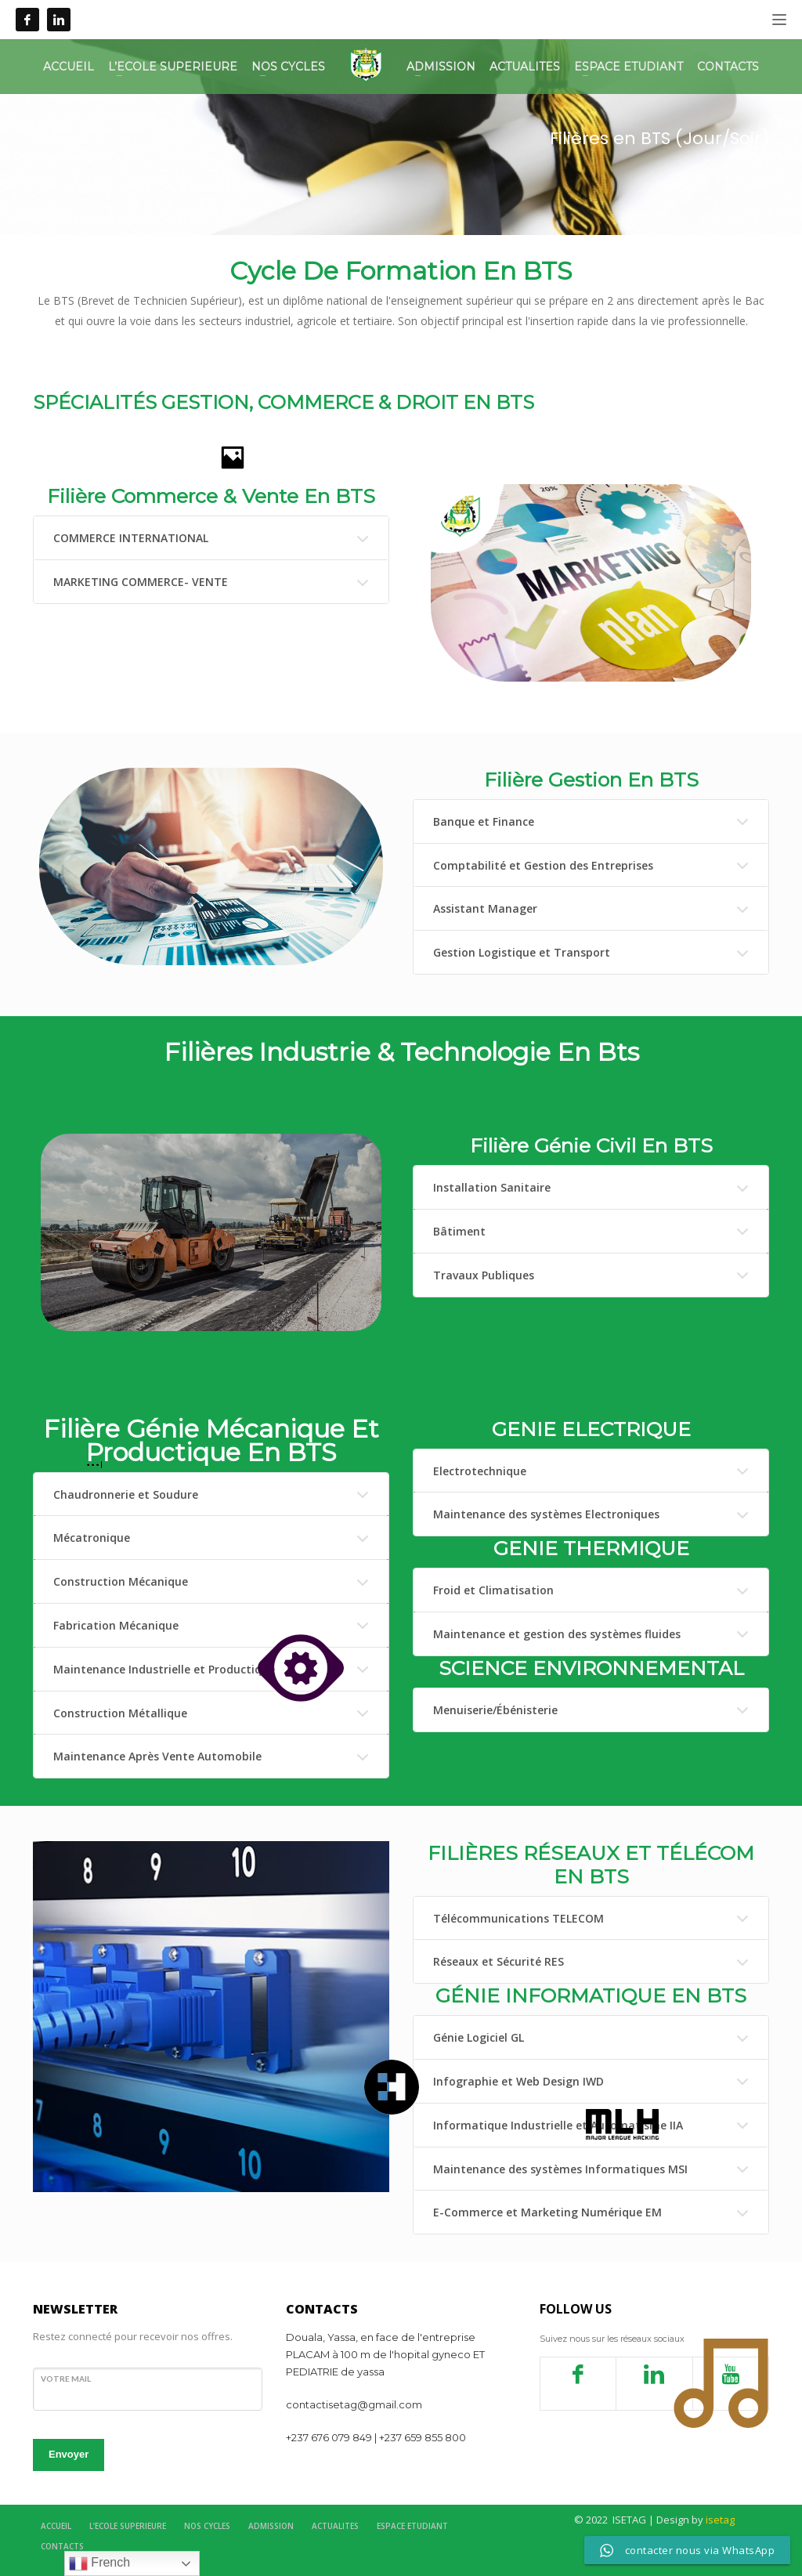 The width and height of the screenshot is (802, 2576). What do you see at coordinates (392, 2087) in the screenshot?
I see `open the Crehana app` at bounding box center [392, 2087].